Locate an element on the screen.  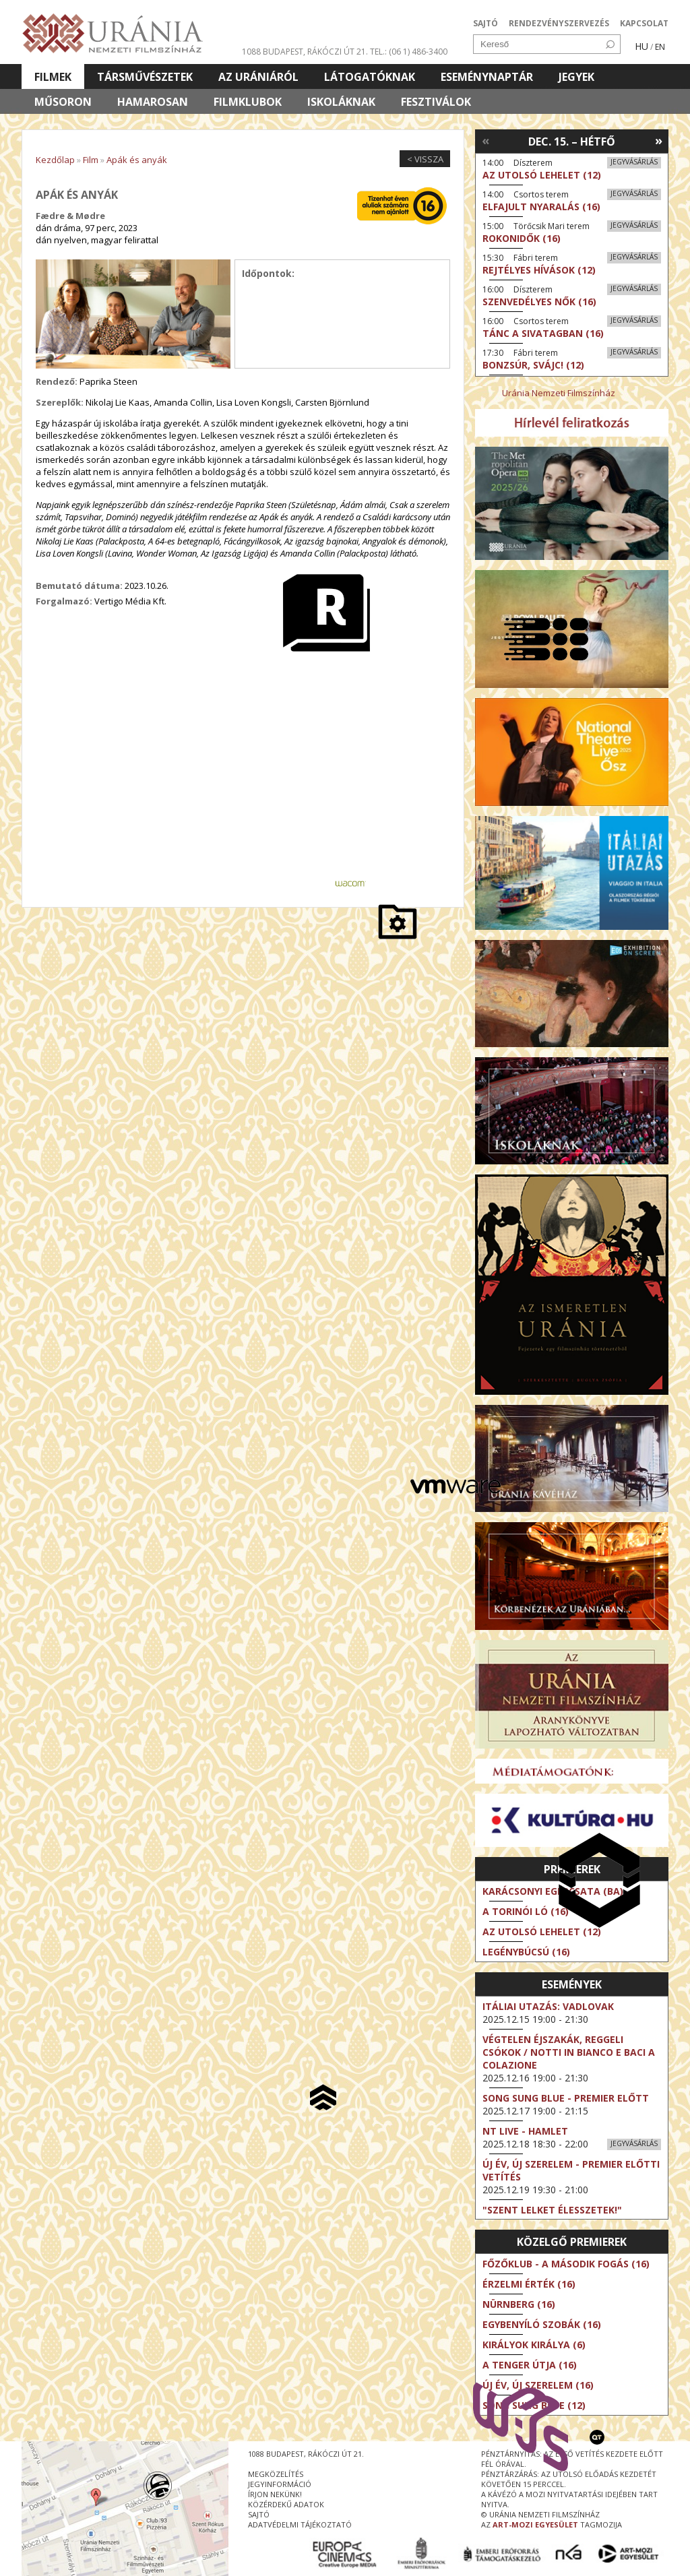
navigate to fugacloud services is located at coordinates (599, 1880).